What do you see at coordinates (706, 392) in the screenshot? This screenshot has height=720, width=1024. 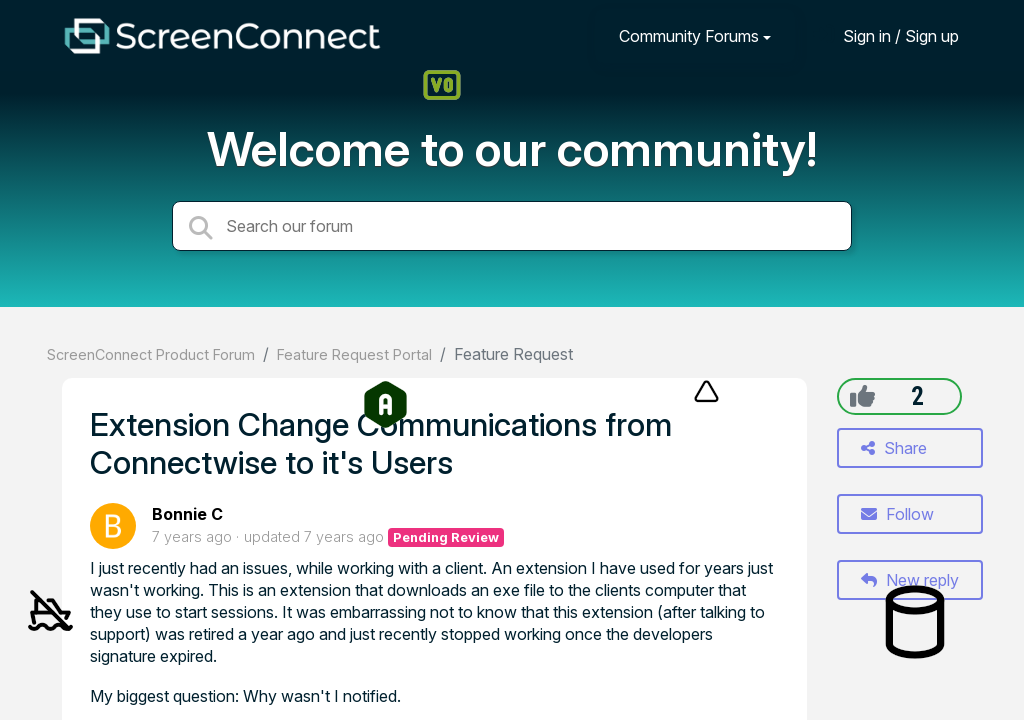 I see `bleach-safe laundry care symbol` at bounding box center [706, 392].